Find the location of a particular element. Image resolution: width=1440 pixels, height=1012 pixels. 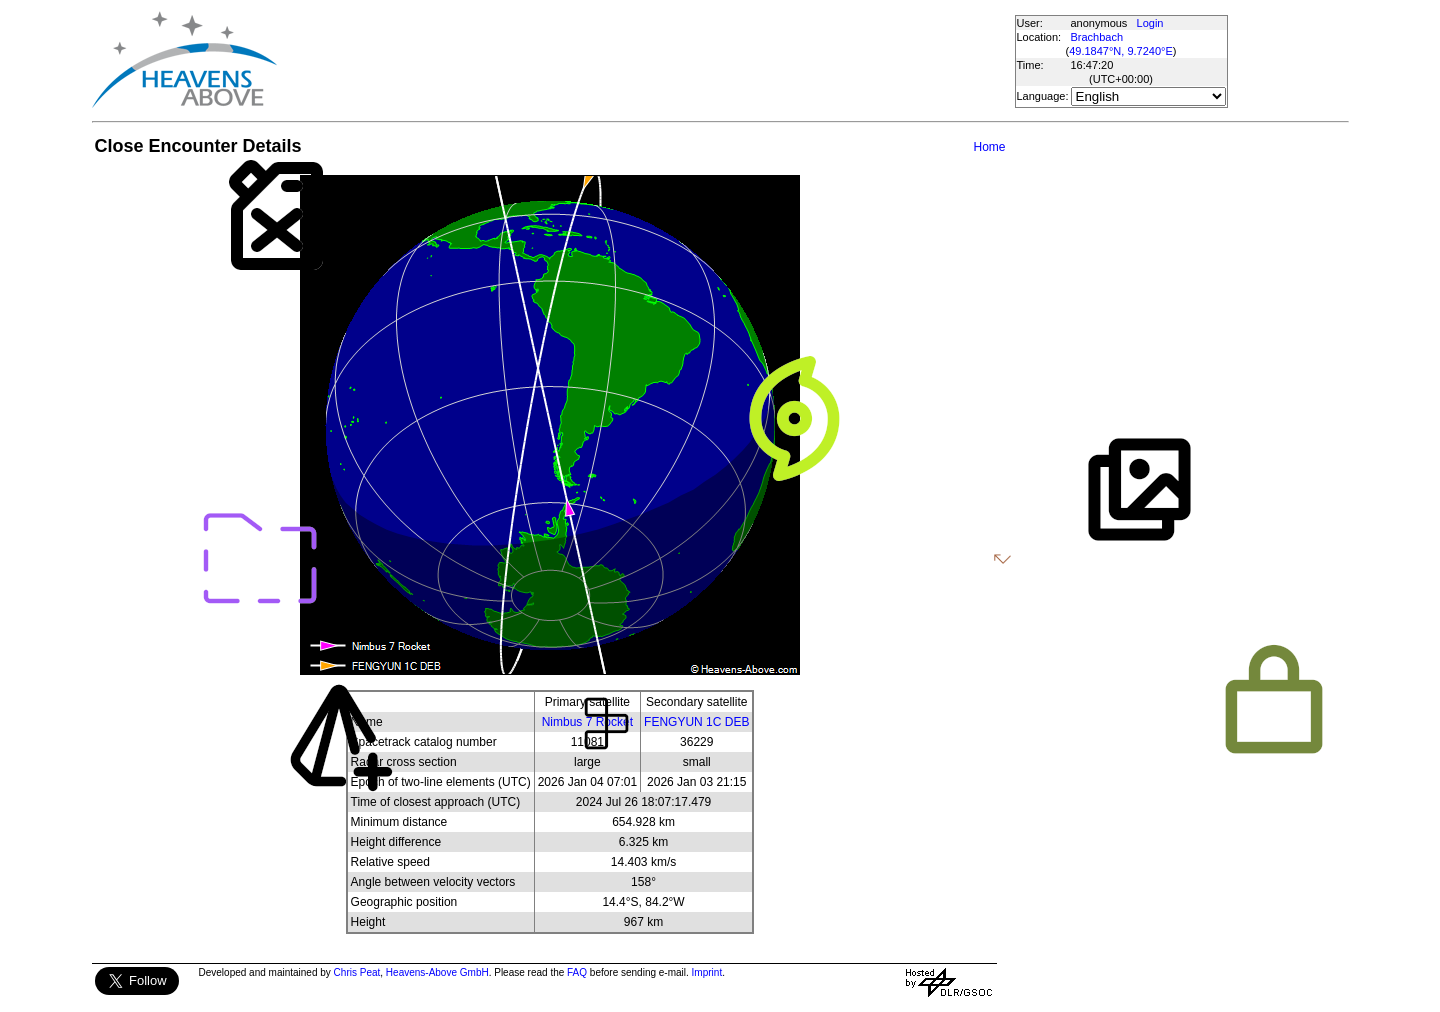

empty or placeholder folder is located at coordinates (260, 556).